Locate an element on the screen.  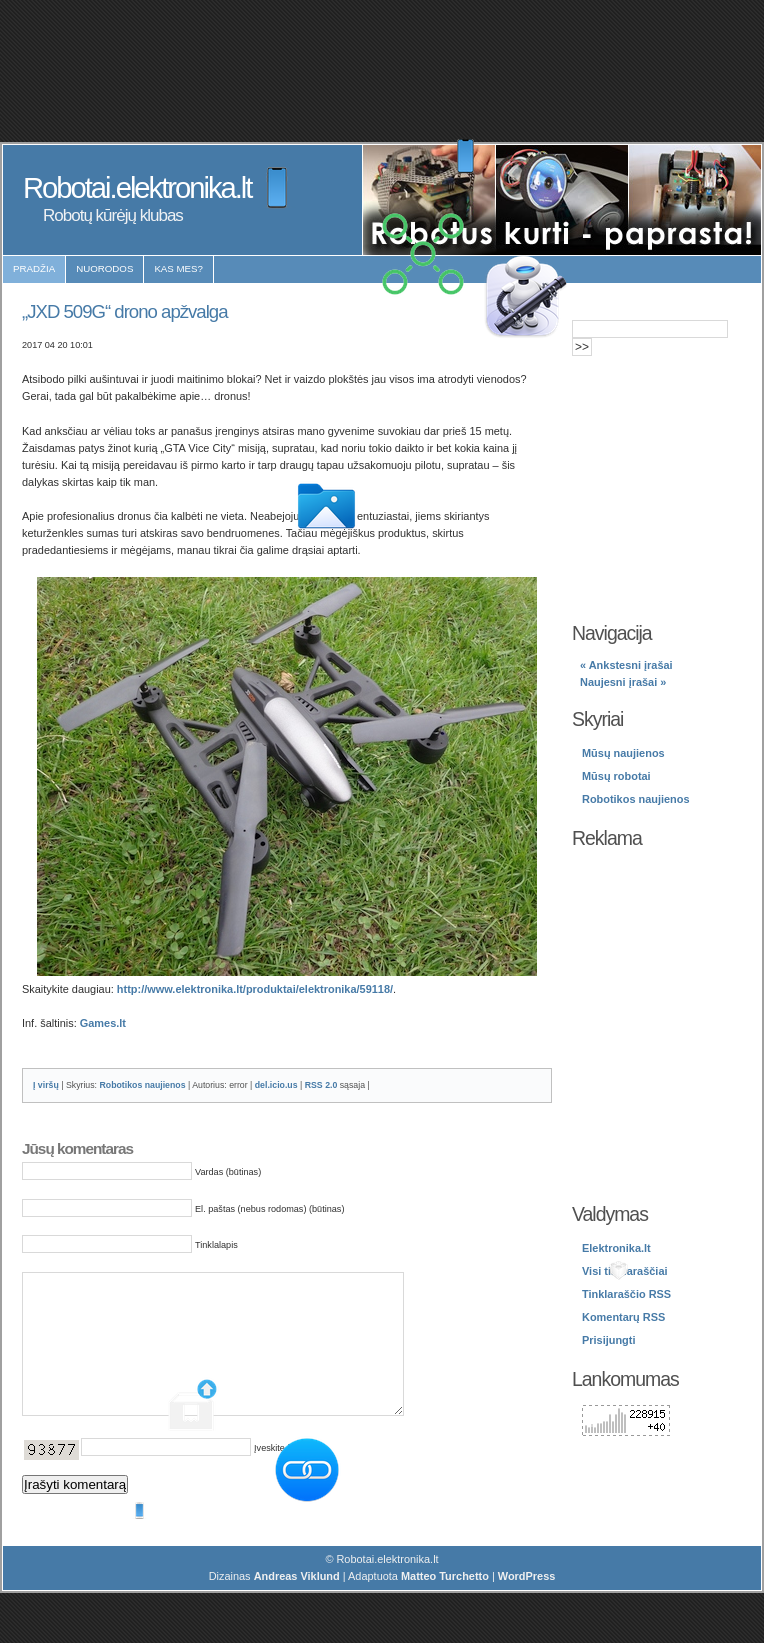
iPhone XS device icon is located at coordinates (277, 188).